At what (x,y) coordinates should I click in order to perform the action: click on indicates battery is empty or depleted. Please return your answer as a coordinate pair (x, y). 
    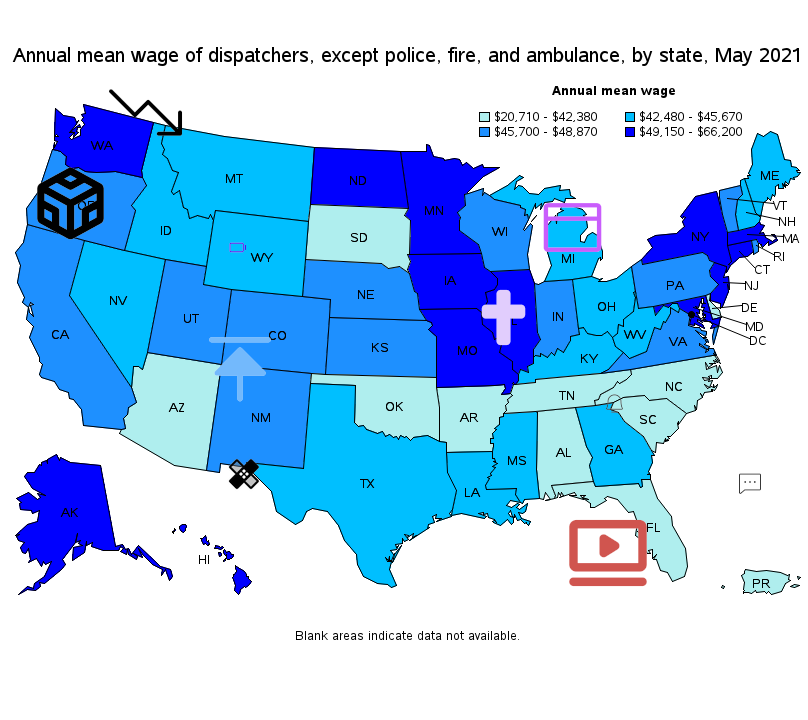
    Looking at the image, I should click on (237, 247).